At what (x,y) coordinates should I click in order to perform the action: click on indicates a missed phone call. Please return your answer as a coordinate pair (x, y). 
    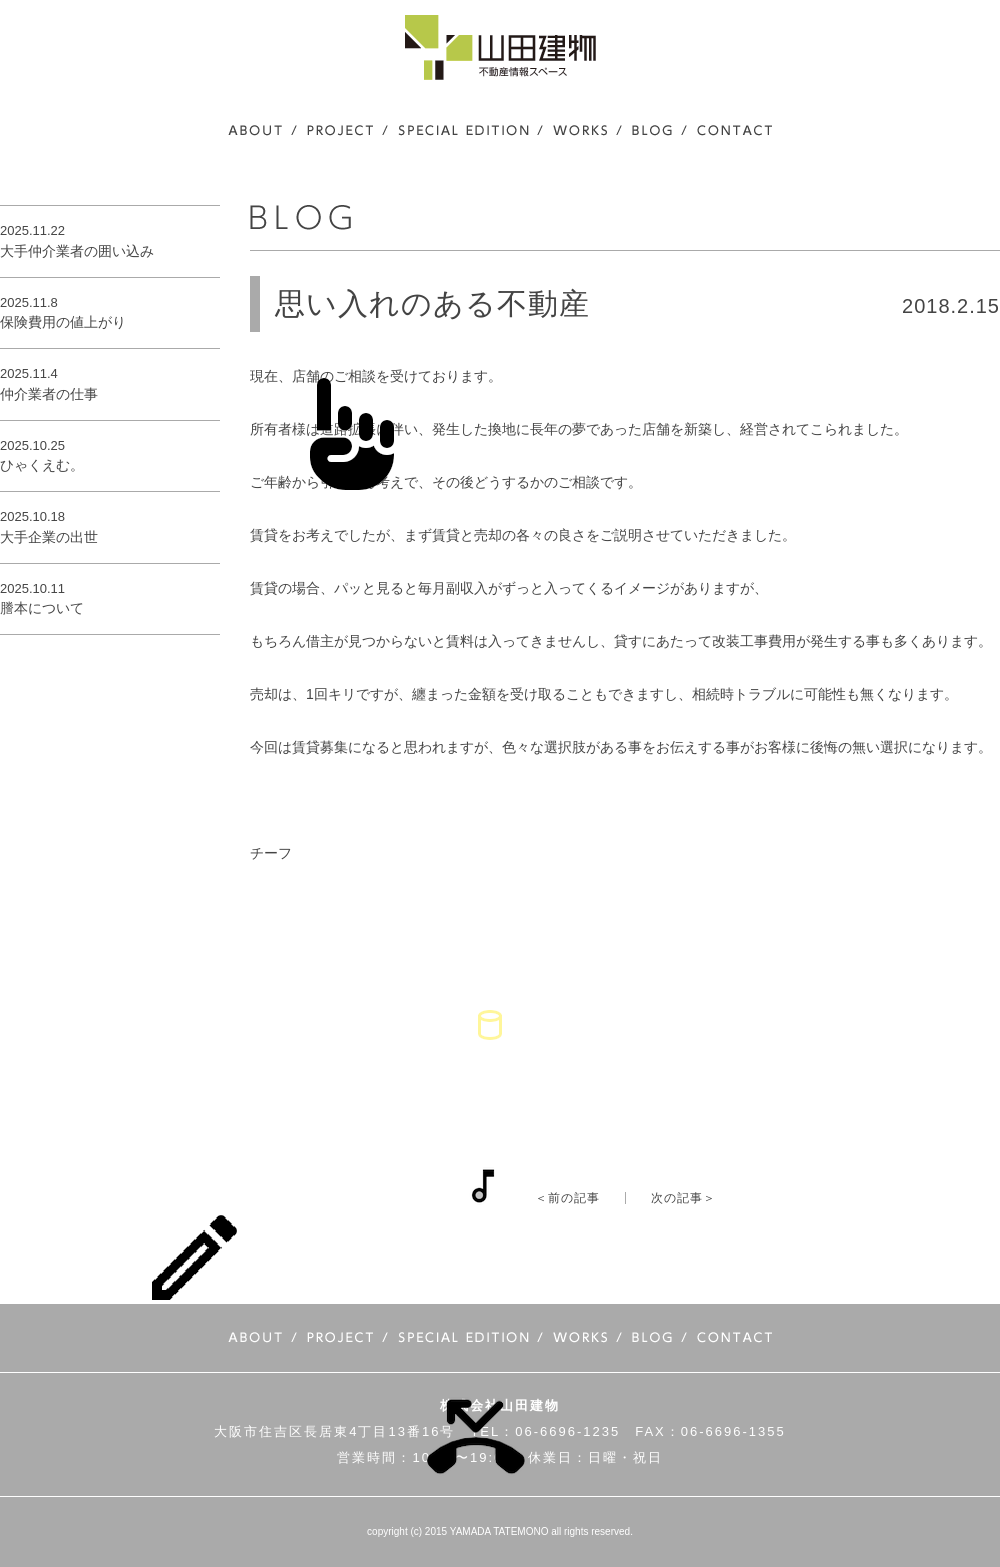
    Looking at the image, I should click on (476, 1437).